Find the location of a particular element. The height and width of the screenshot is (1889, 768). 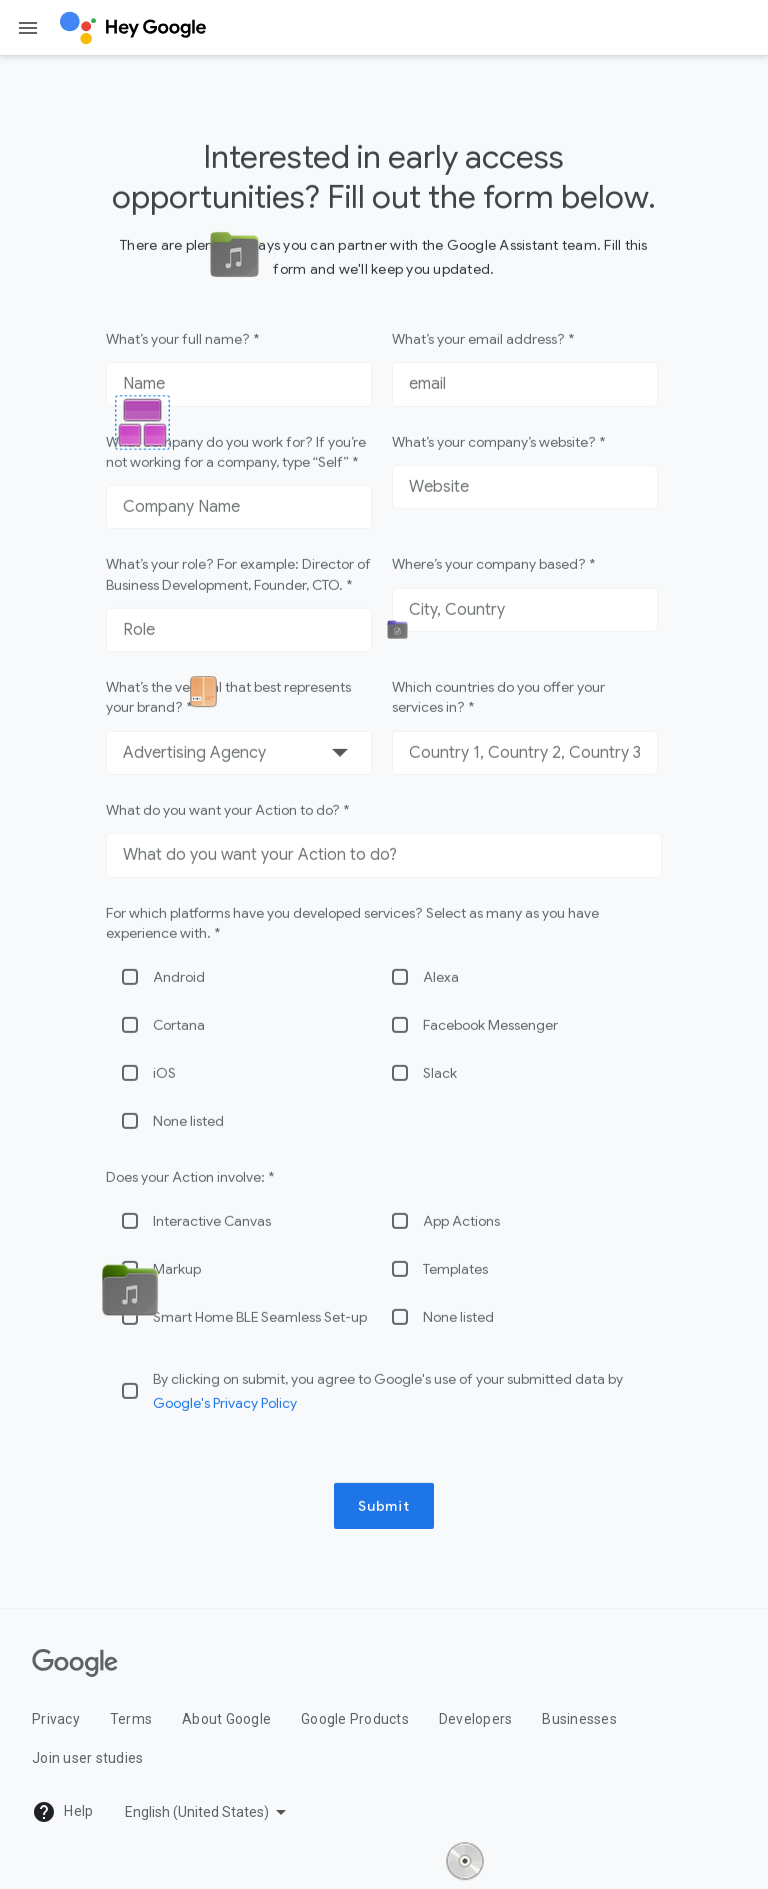

access CD/DVD drive contents is located at coordinates (465, 1861).